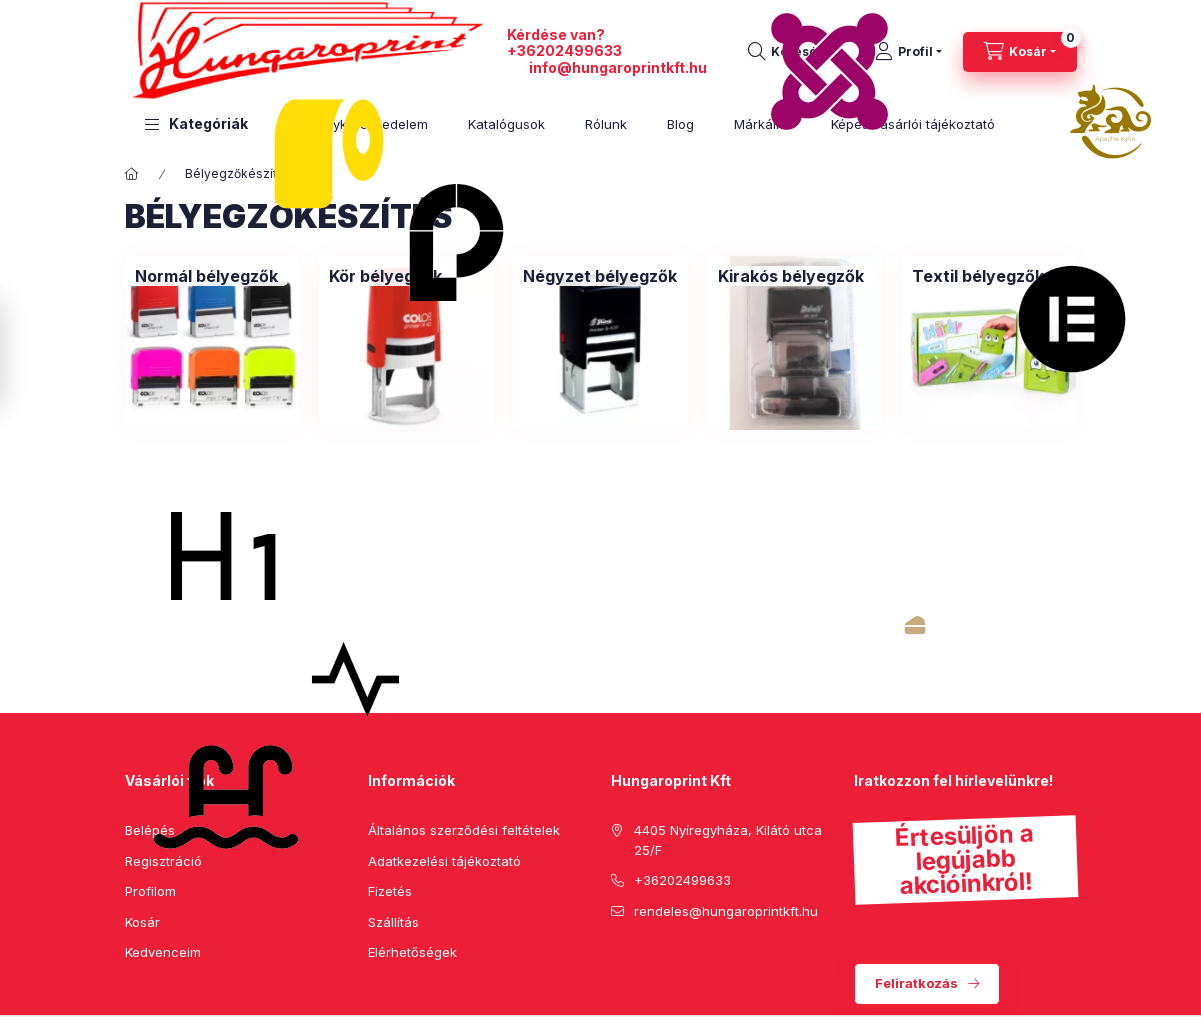 Image resolution: width=1201 pixels, height=1033 pixels. Describe the element at coordinates (226, 556) in the screenshot. I see `format text as heading level 1` at that location.